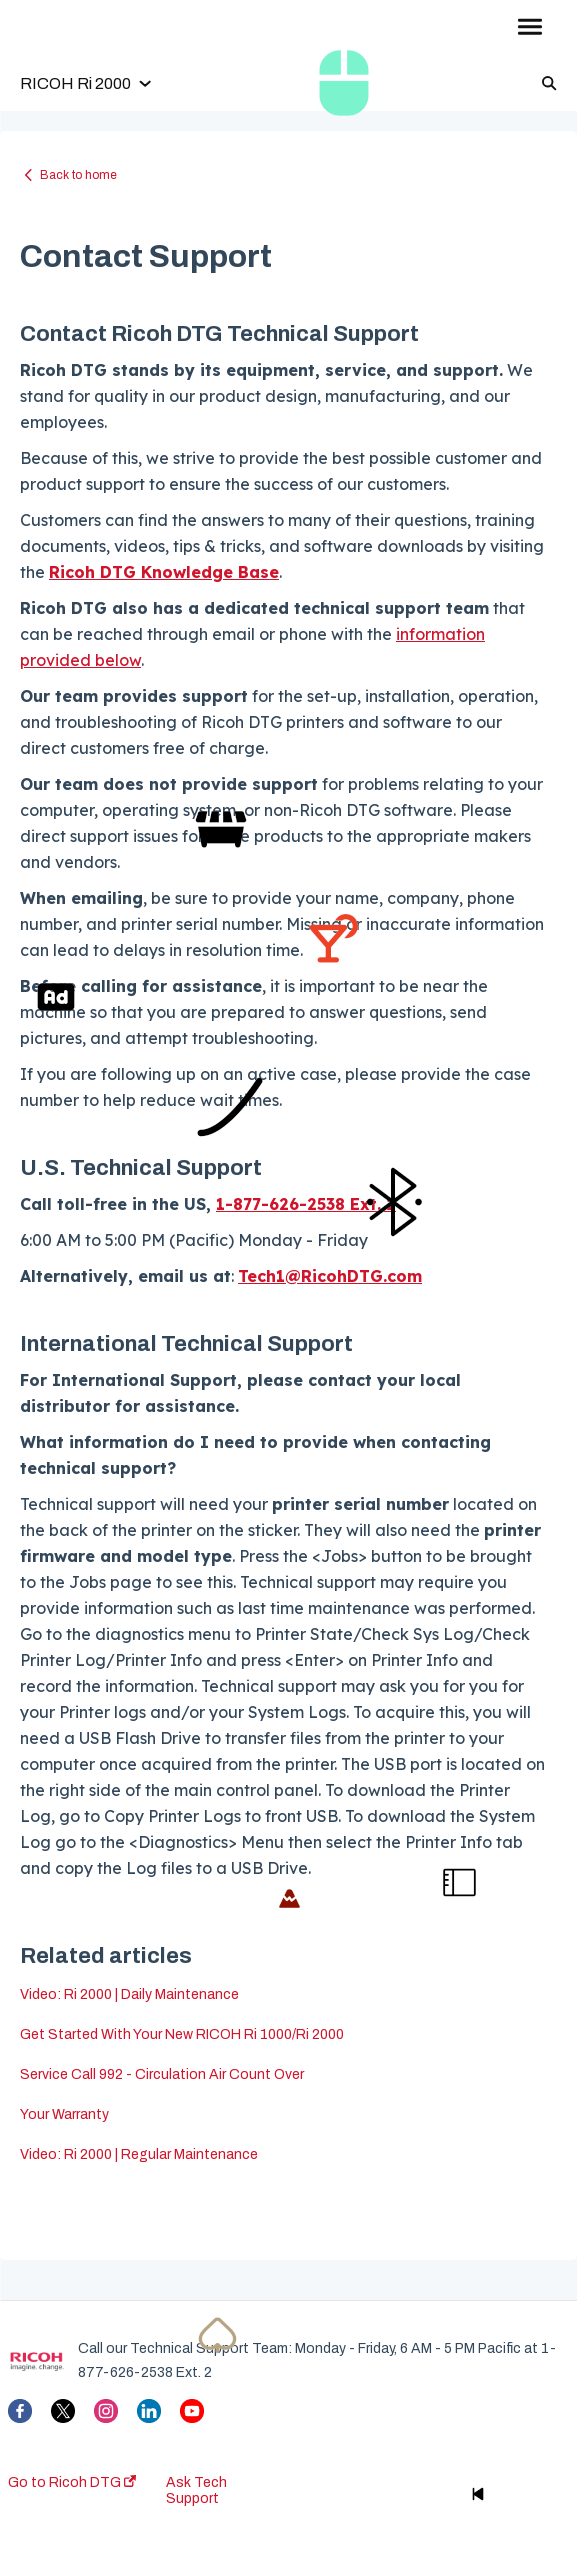 This screenshot has width=577, height=2557. I want to click on view outdoor or nature-related content, so click(289, 1898).